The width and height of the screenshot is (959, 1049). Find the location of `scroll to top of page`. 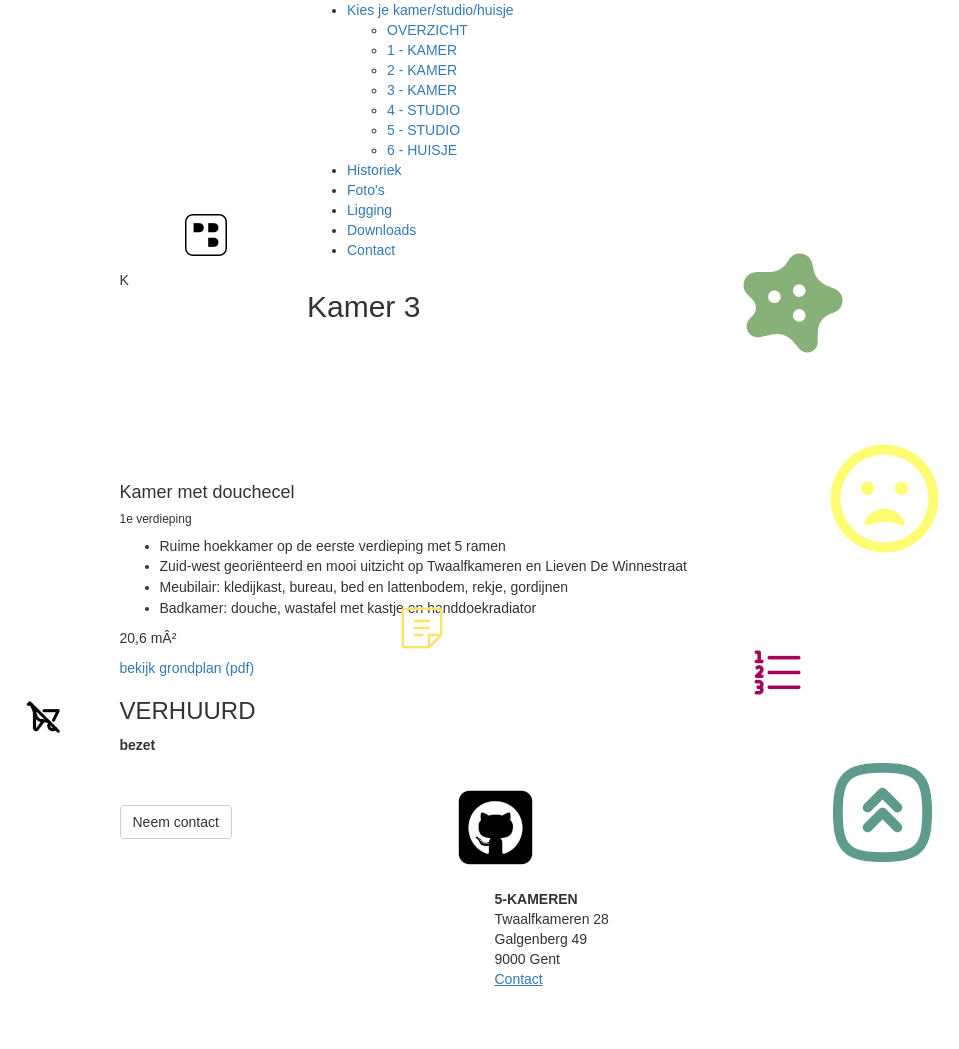

scroll to top of page is located at coordinates (882, 812).